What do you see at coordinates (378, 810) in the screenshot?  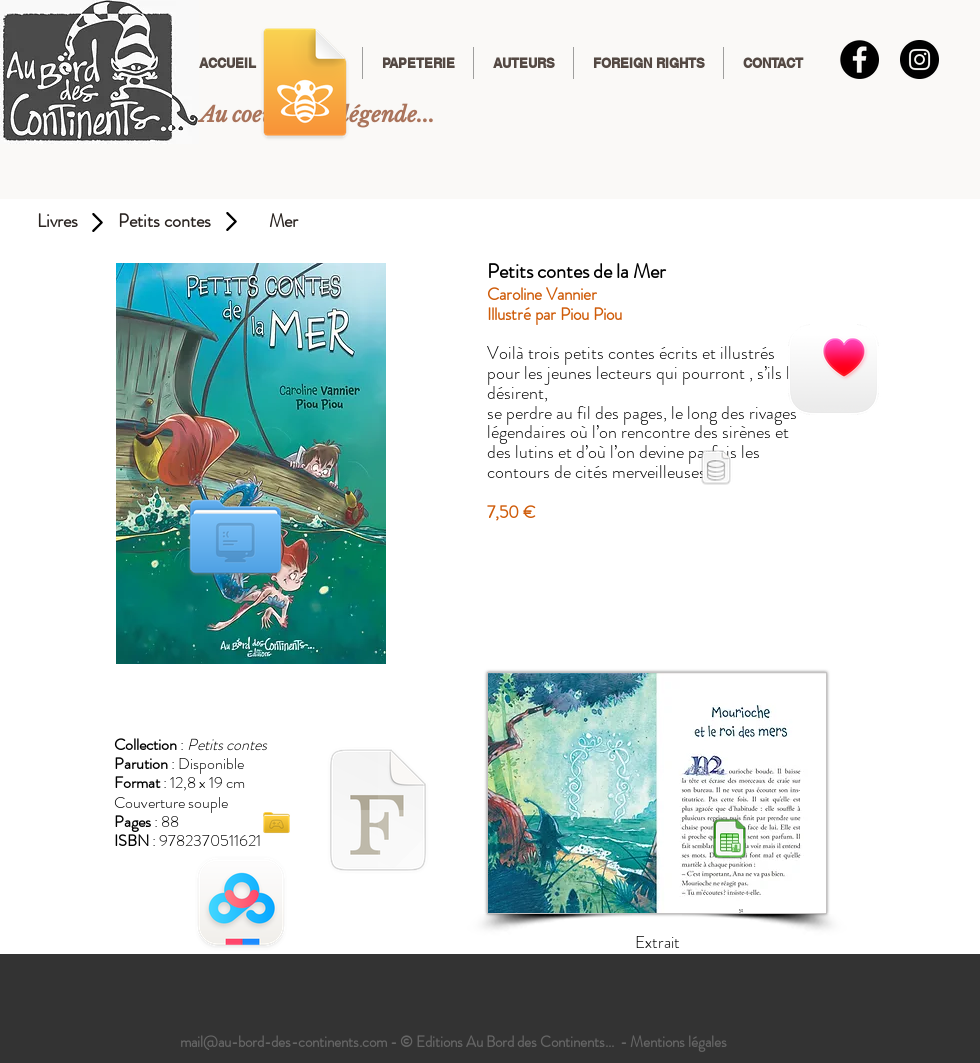 I see `a fortran source code file` at bounding box center [378, 810].